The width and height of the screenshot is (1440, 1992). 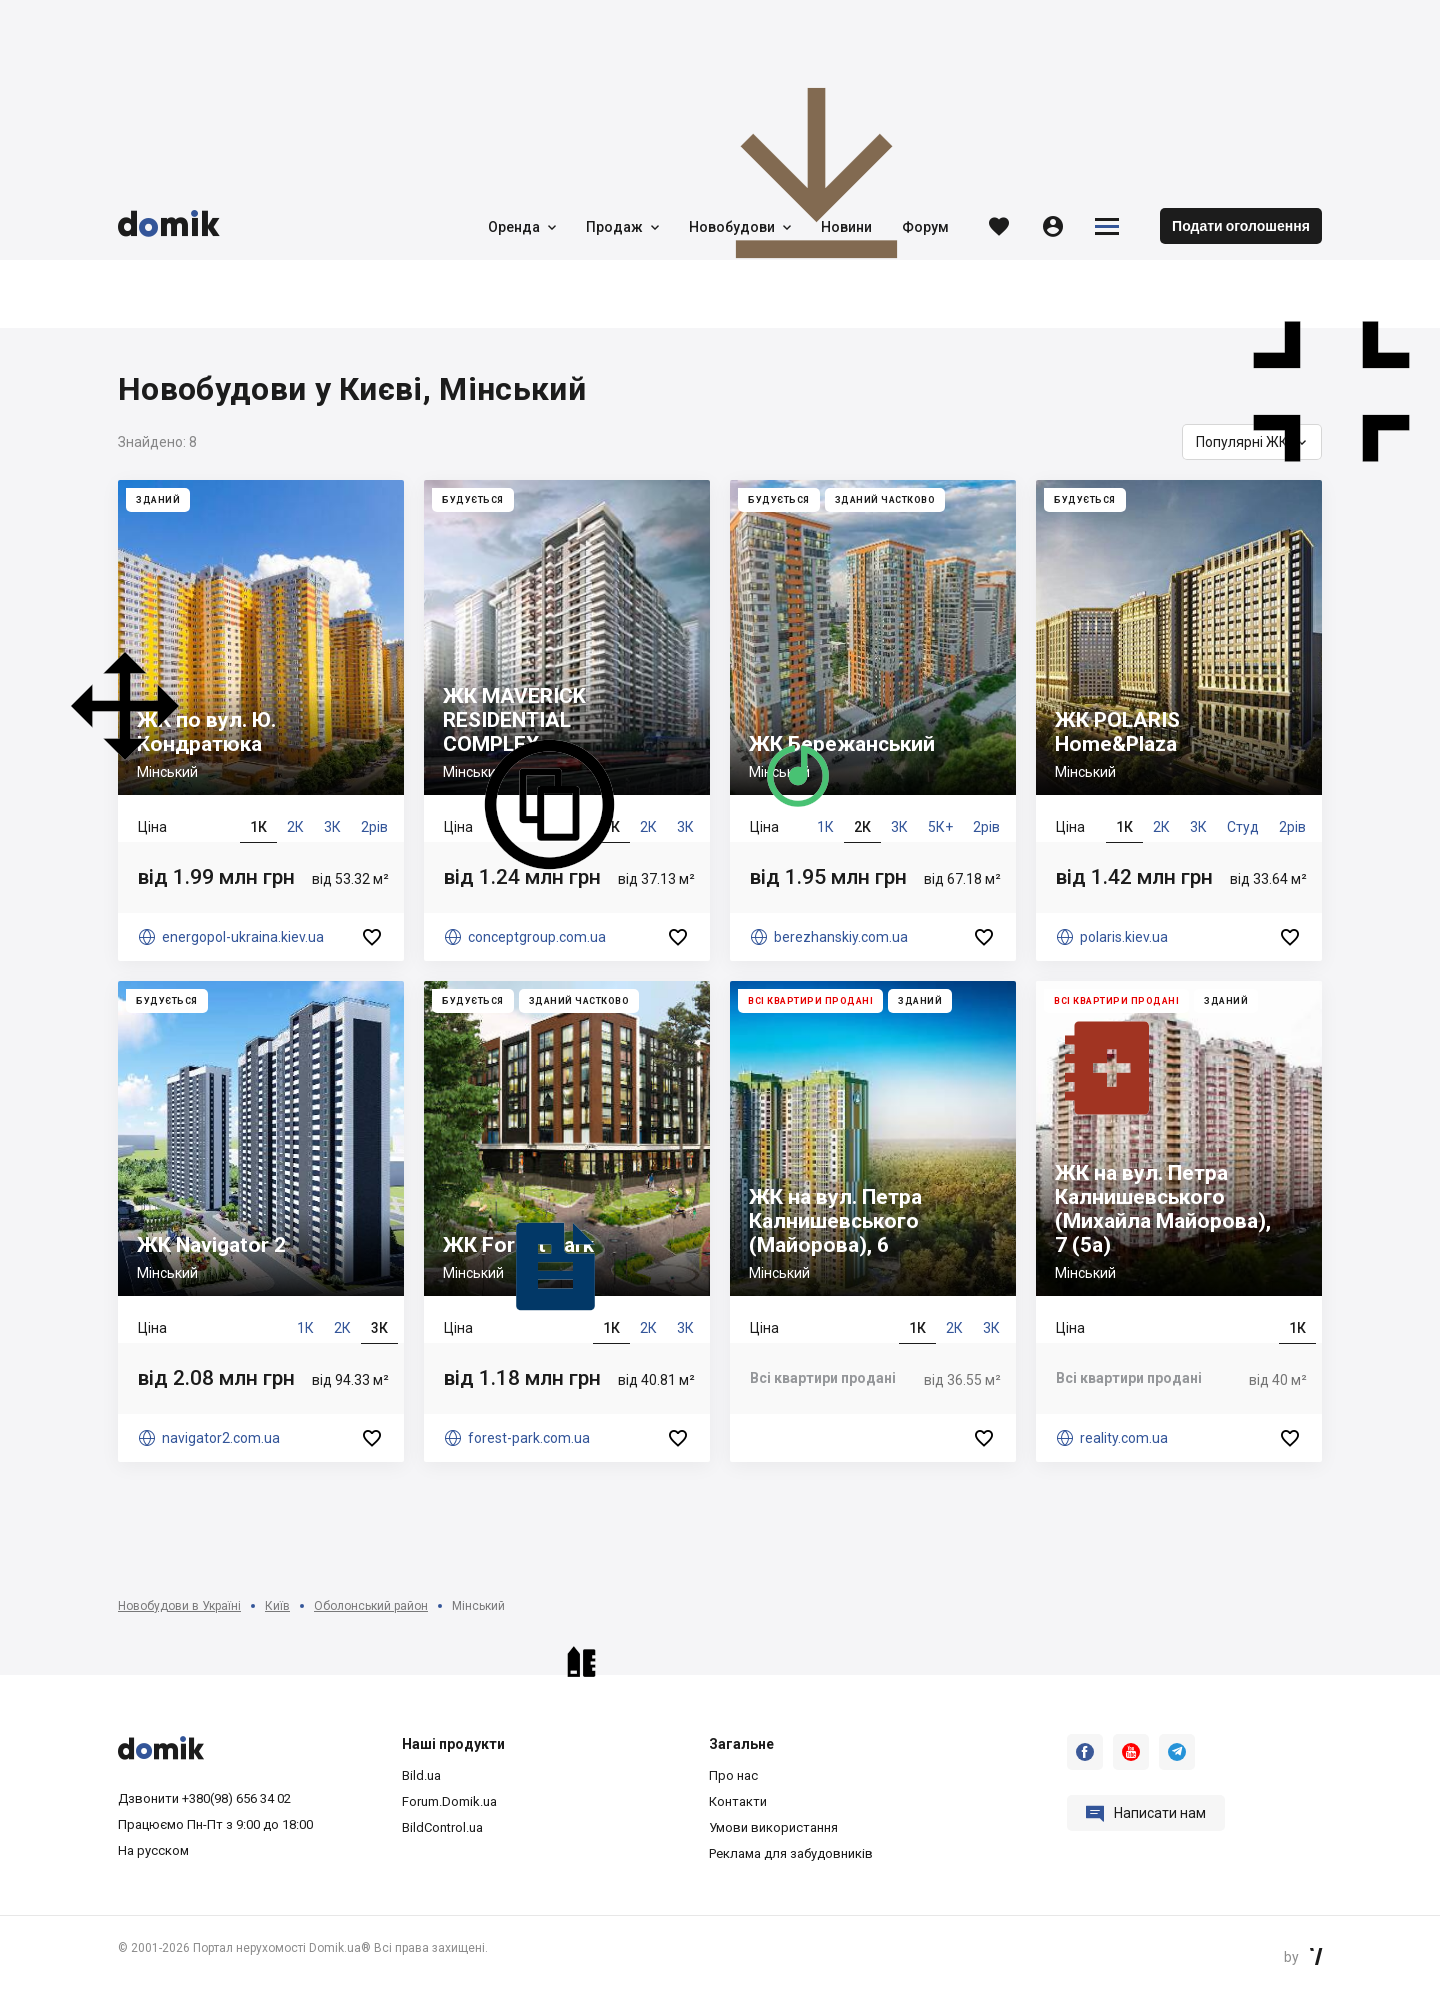 What do you see at coordinates (1331, 391) in the screenshot?
I see `exit fullscreen mode` at bounding box center [1331, 391].